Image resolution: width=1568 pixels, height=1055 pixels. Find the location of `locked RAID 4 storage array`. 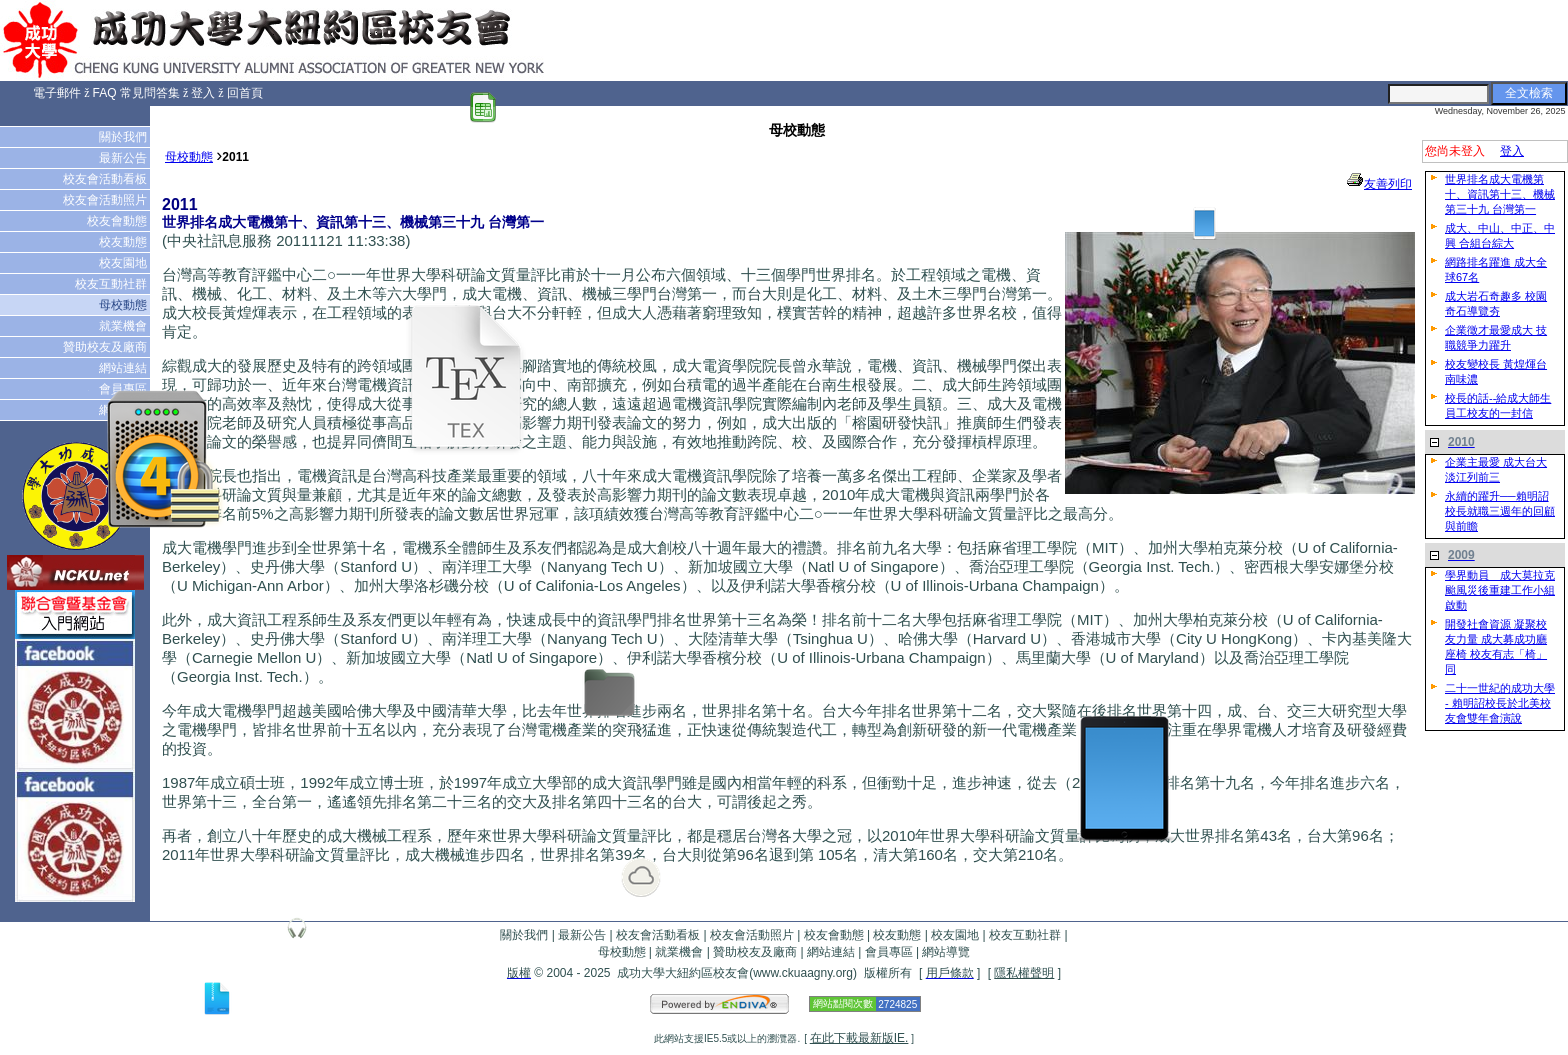

locked RAID 4 storage array is located at coordinates (157, 459).